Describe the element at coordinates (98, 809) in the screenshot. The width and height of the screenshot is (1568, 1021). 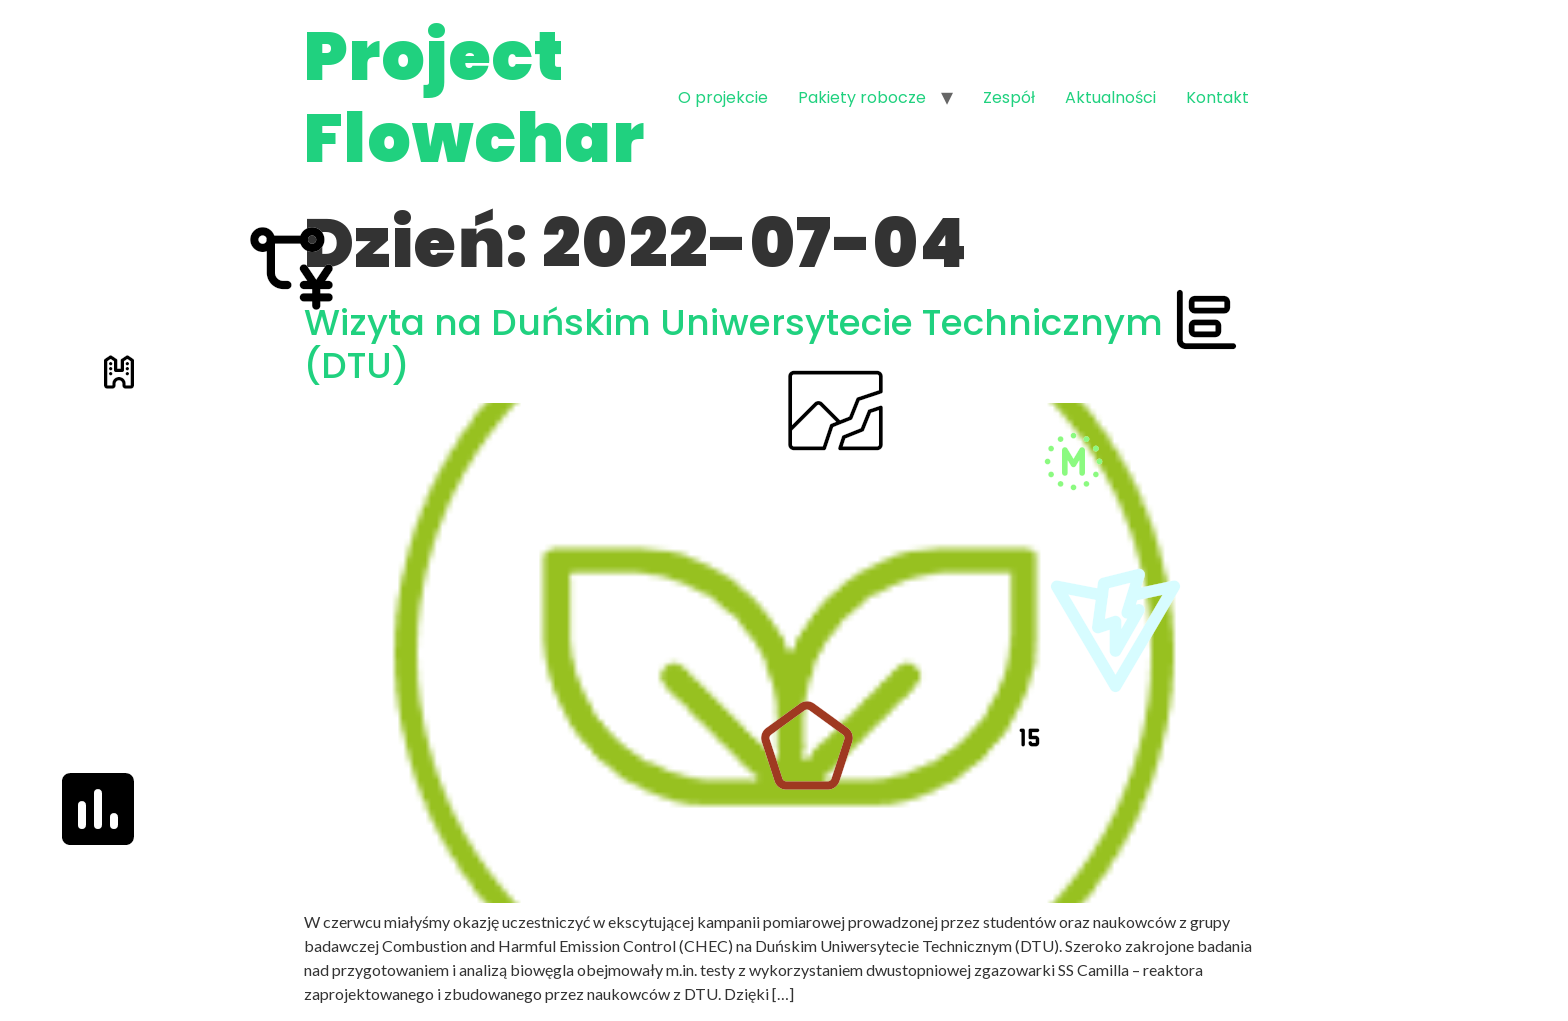
I see `view analytics and reports` at that location.